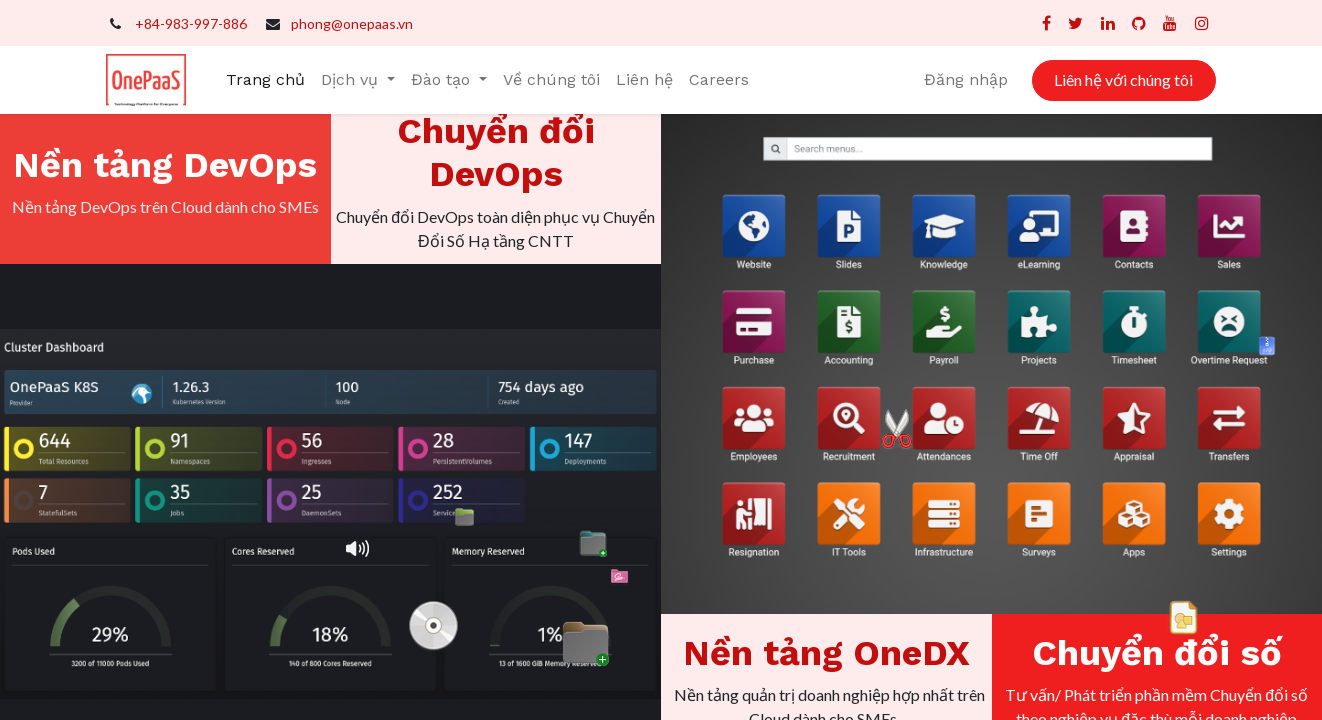 The width and height of the screenshot is (1322, 720). I want to click on libreoffice draw document file, so click(1183, 617).